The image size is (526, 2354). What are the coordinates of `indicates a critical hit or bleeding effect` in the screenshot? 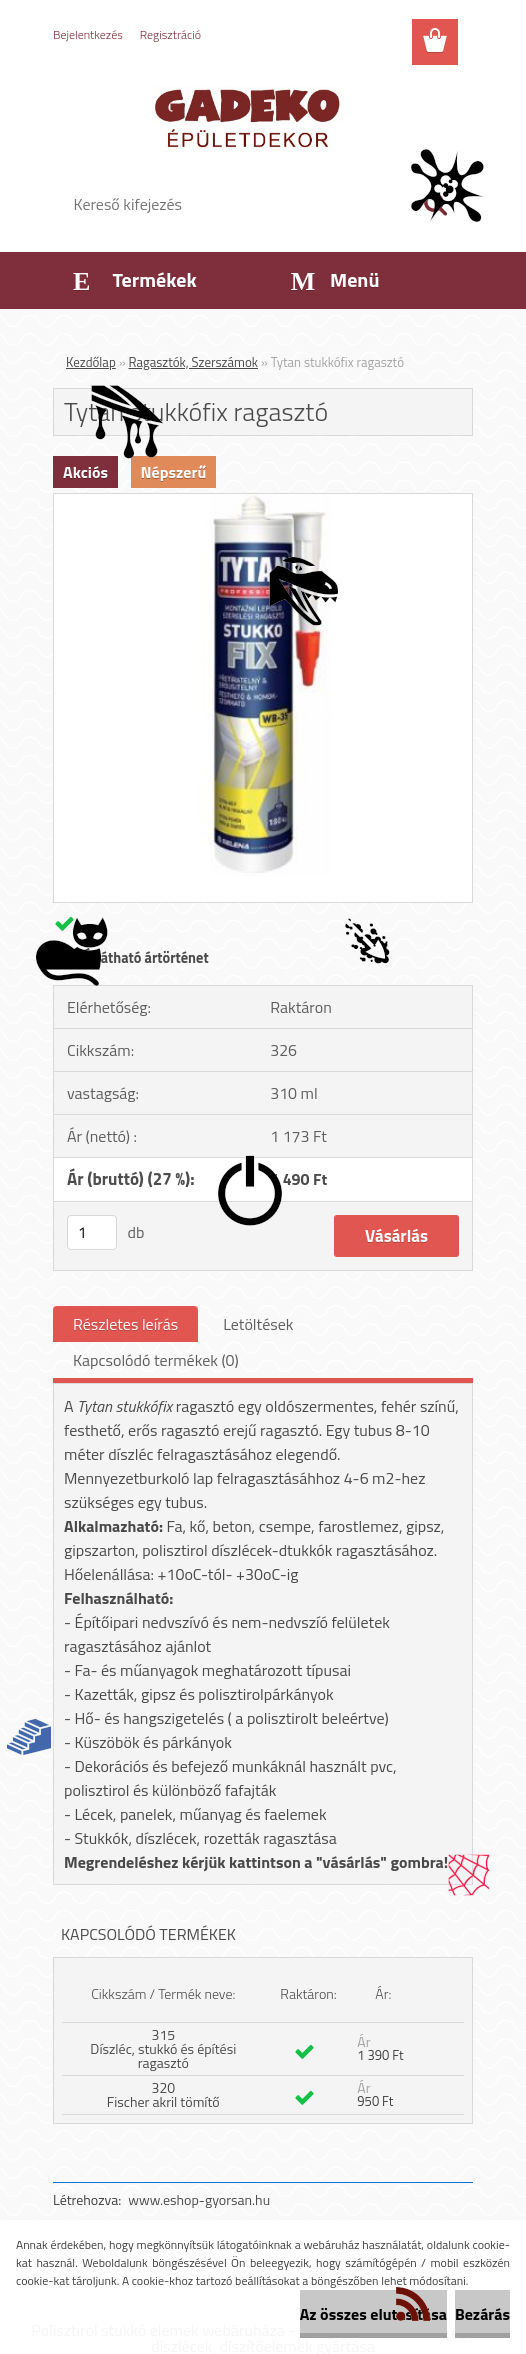 It's located at (127, 421).